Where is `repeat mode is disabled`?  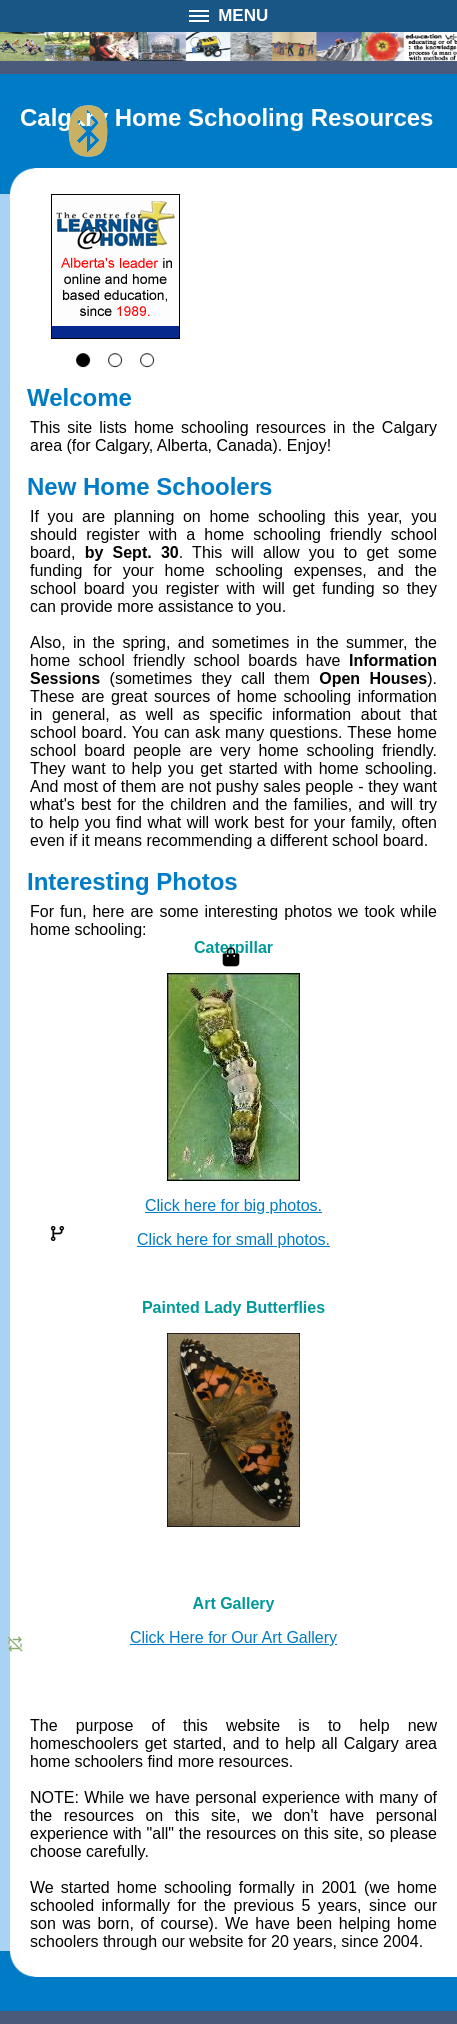 repeat mode is disabled is located at coordinates (15, 1644).